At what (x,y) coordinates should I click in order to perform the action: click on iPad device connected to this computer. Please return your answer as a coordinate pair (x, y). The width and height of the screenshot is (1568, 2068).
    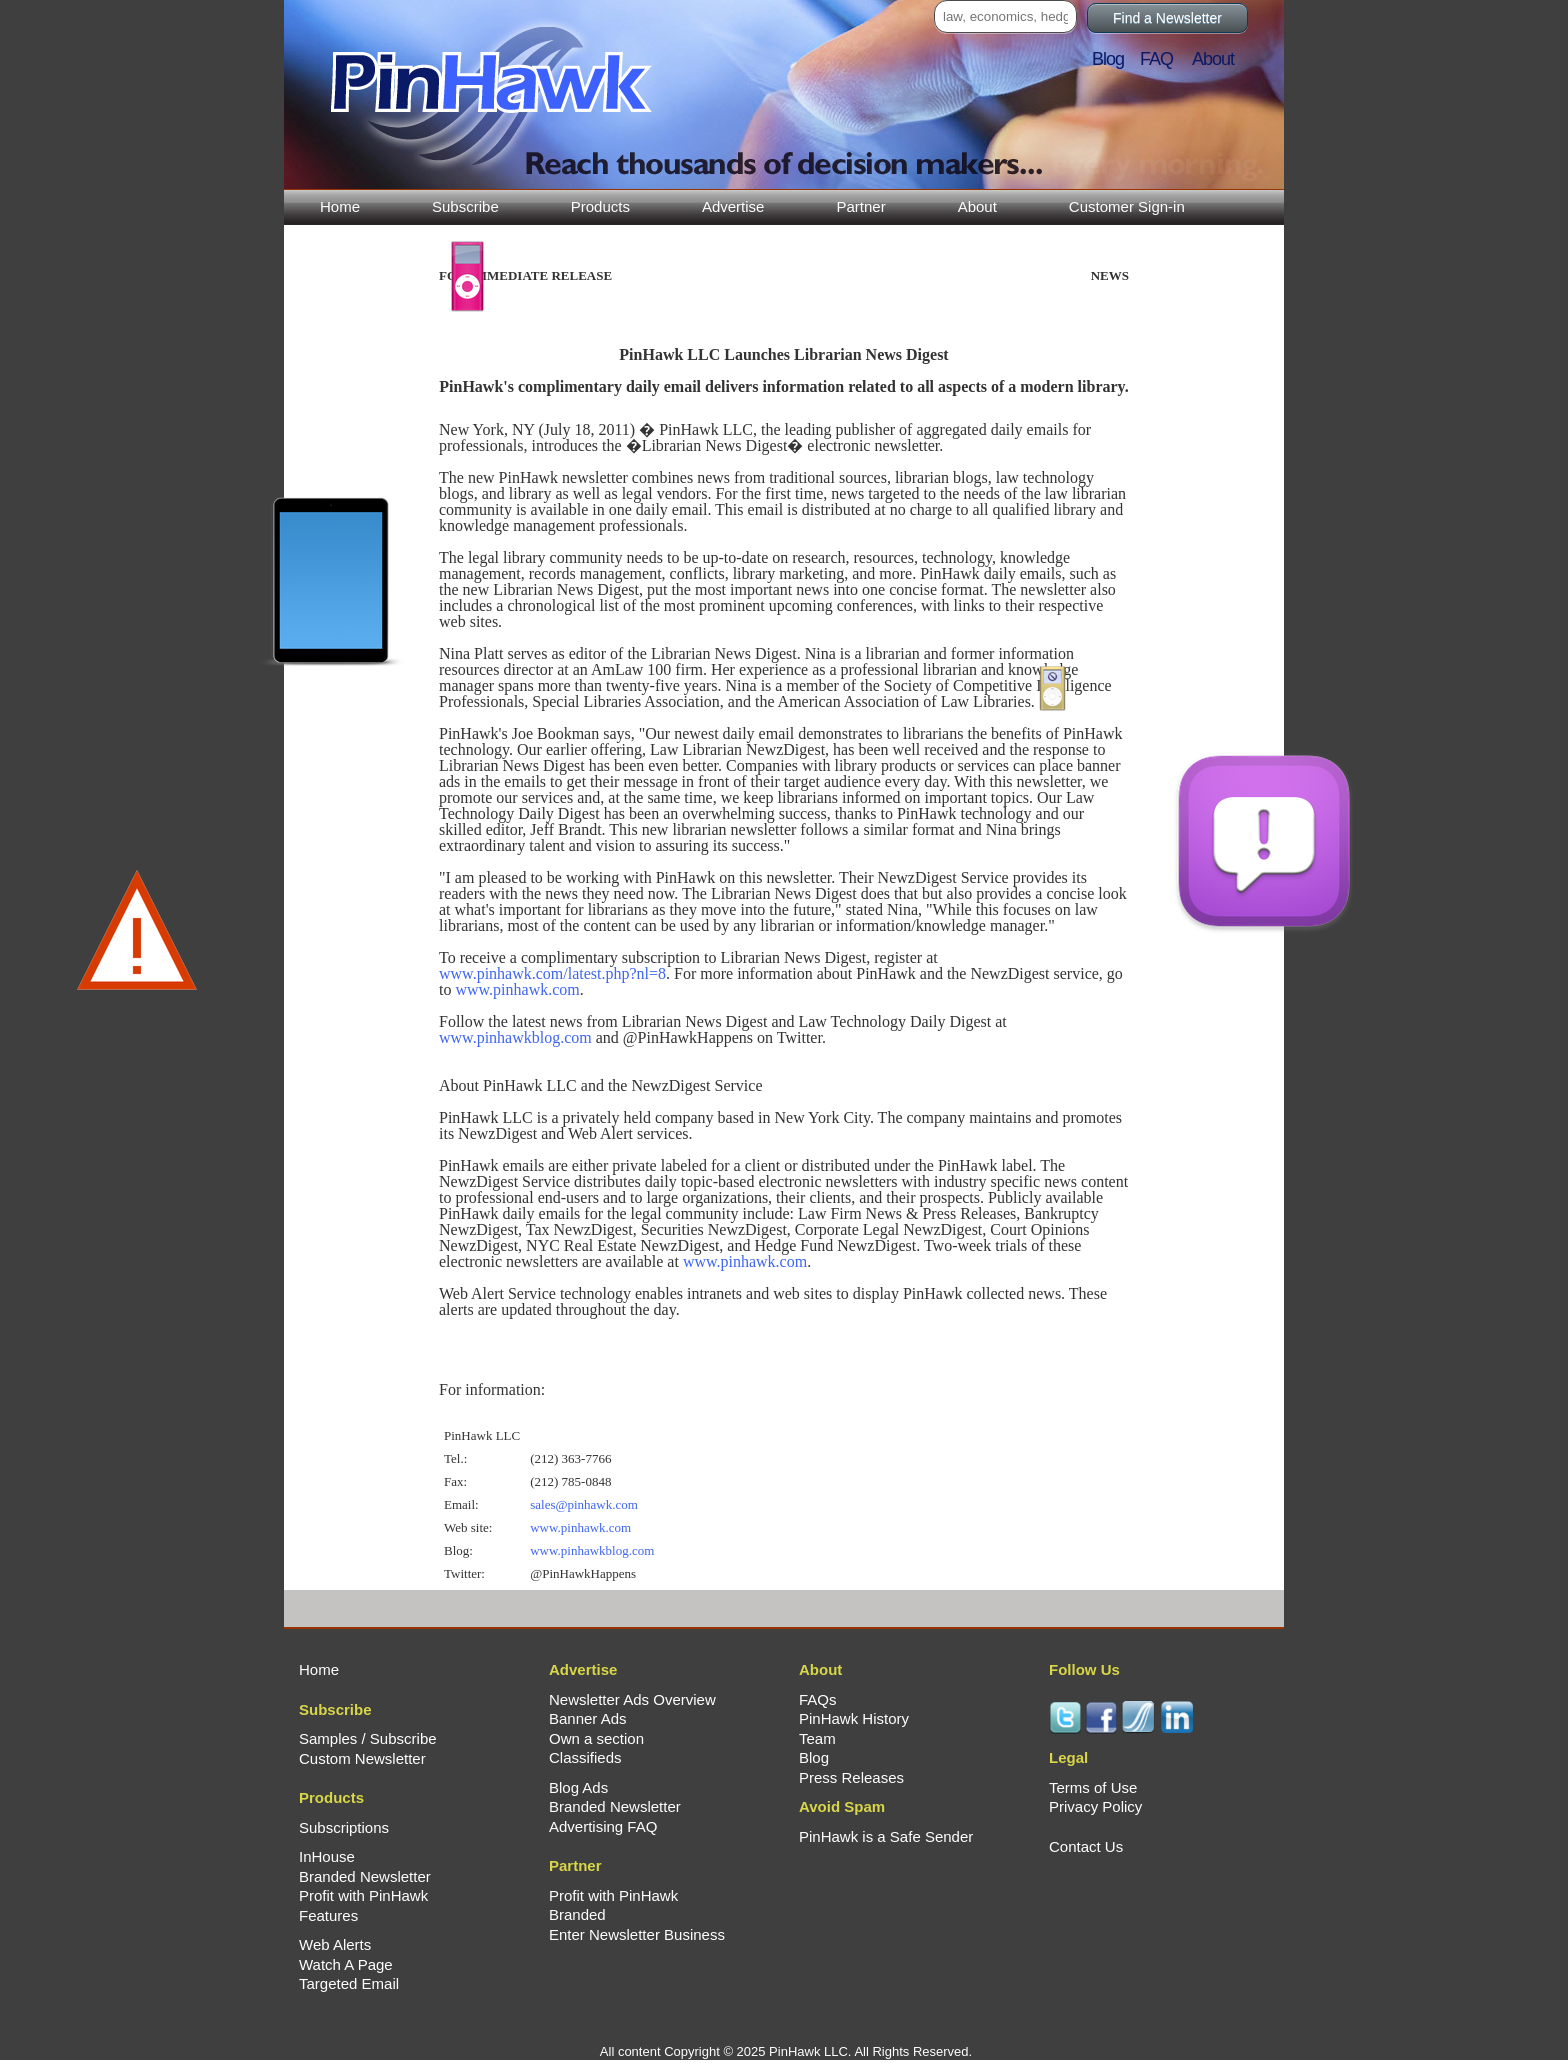
    Looking at the image, I should click on (331, 582).